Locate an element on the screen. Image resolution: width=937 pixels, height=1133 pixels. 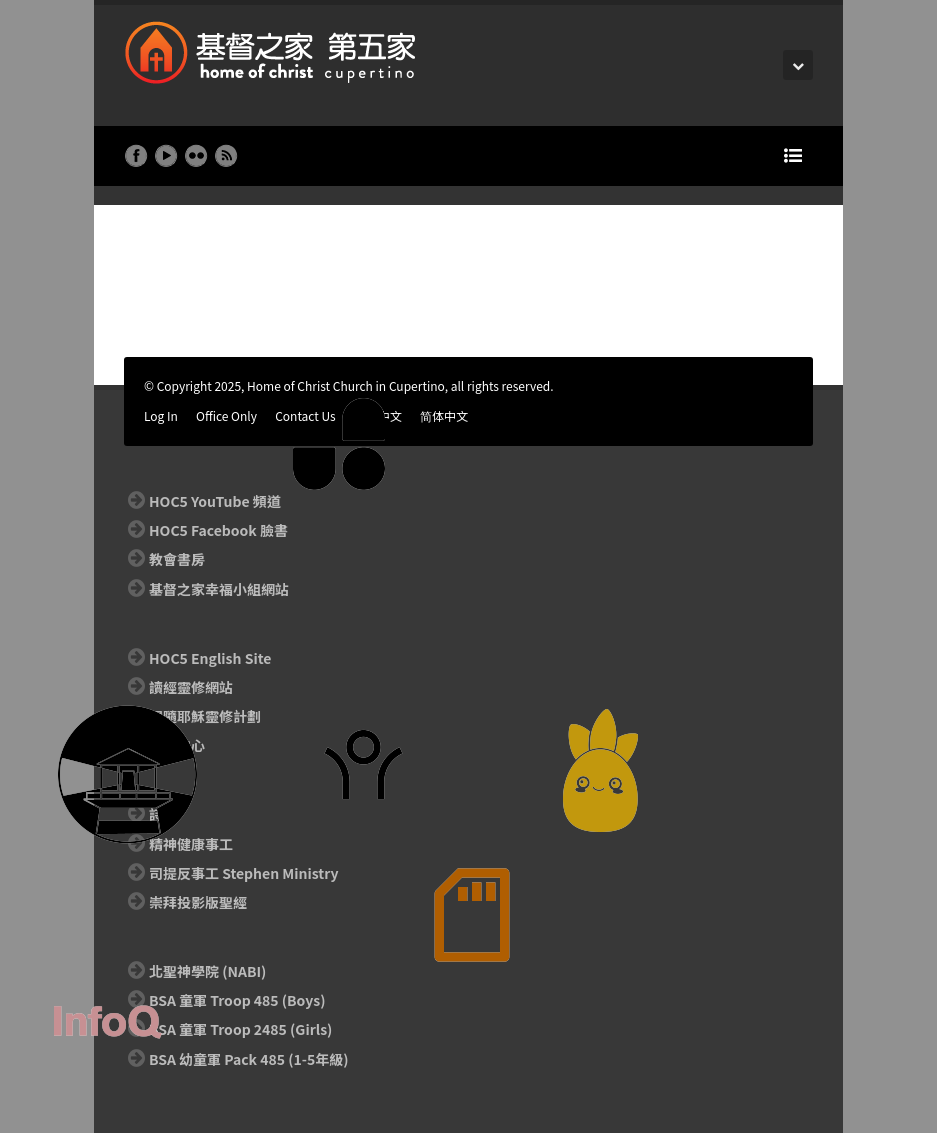
visit the InfoQ website is located at coordinates (108, 1022).